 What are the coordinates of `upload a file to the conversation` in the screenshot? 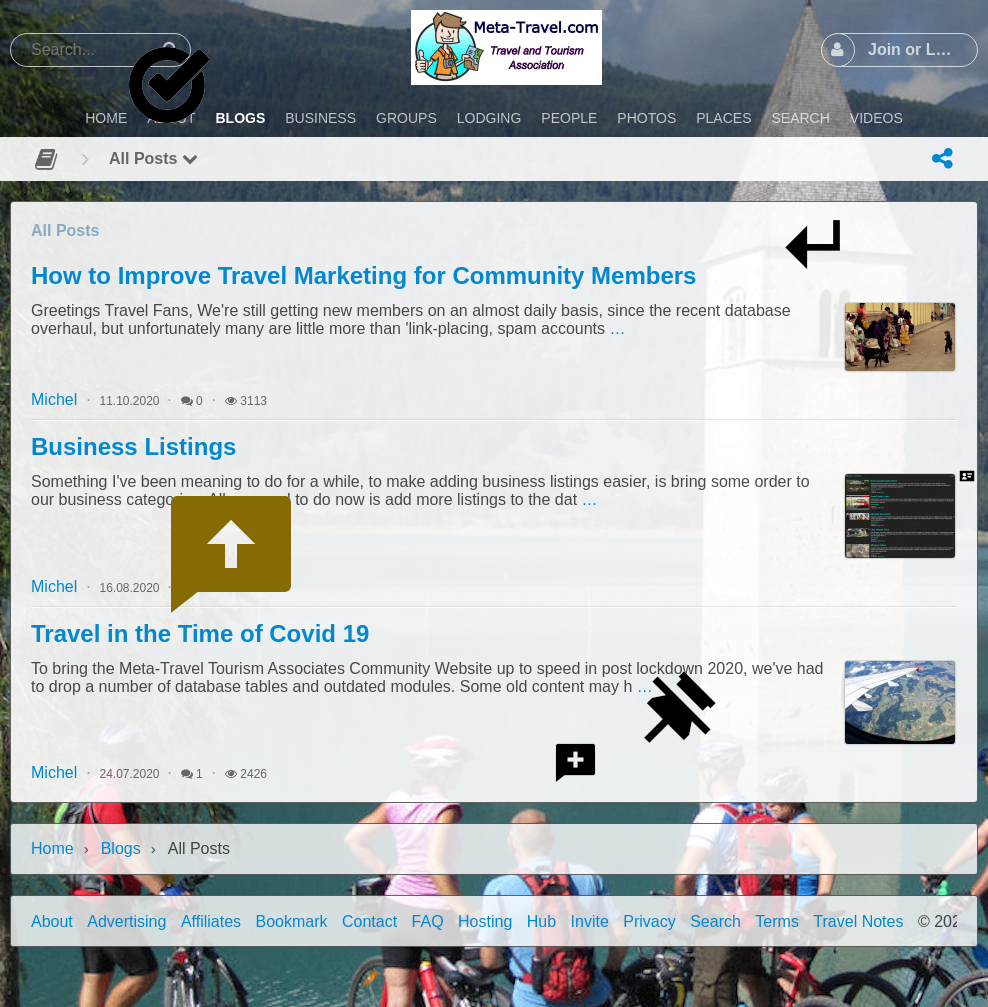 It's located at (231, 550).